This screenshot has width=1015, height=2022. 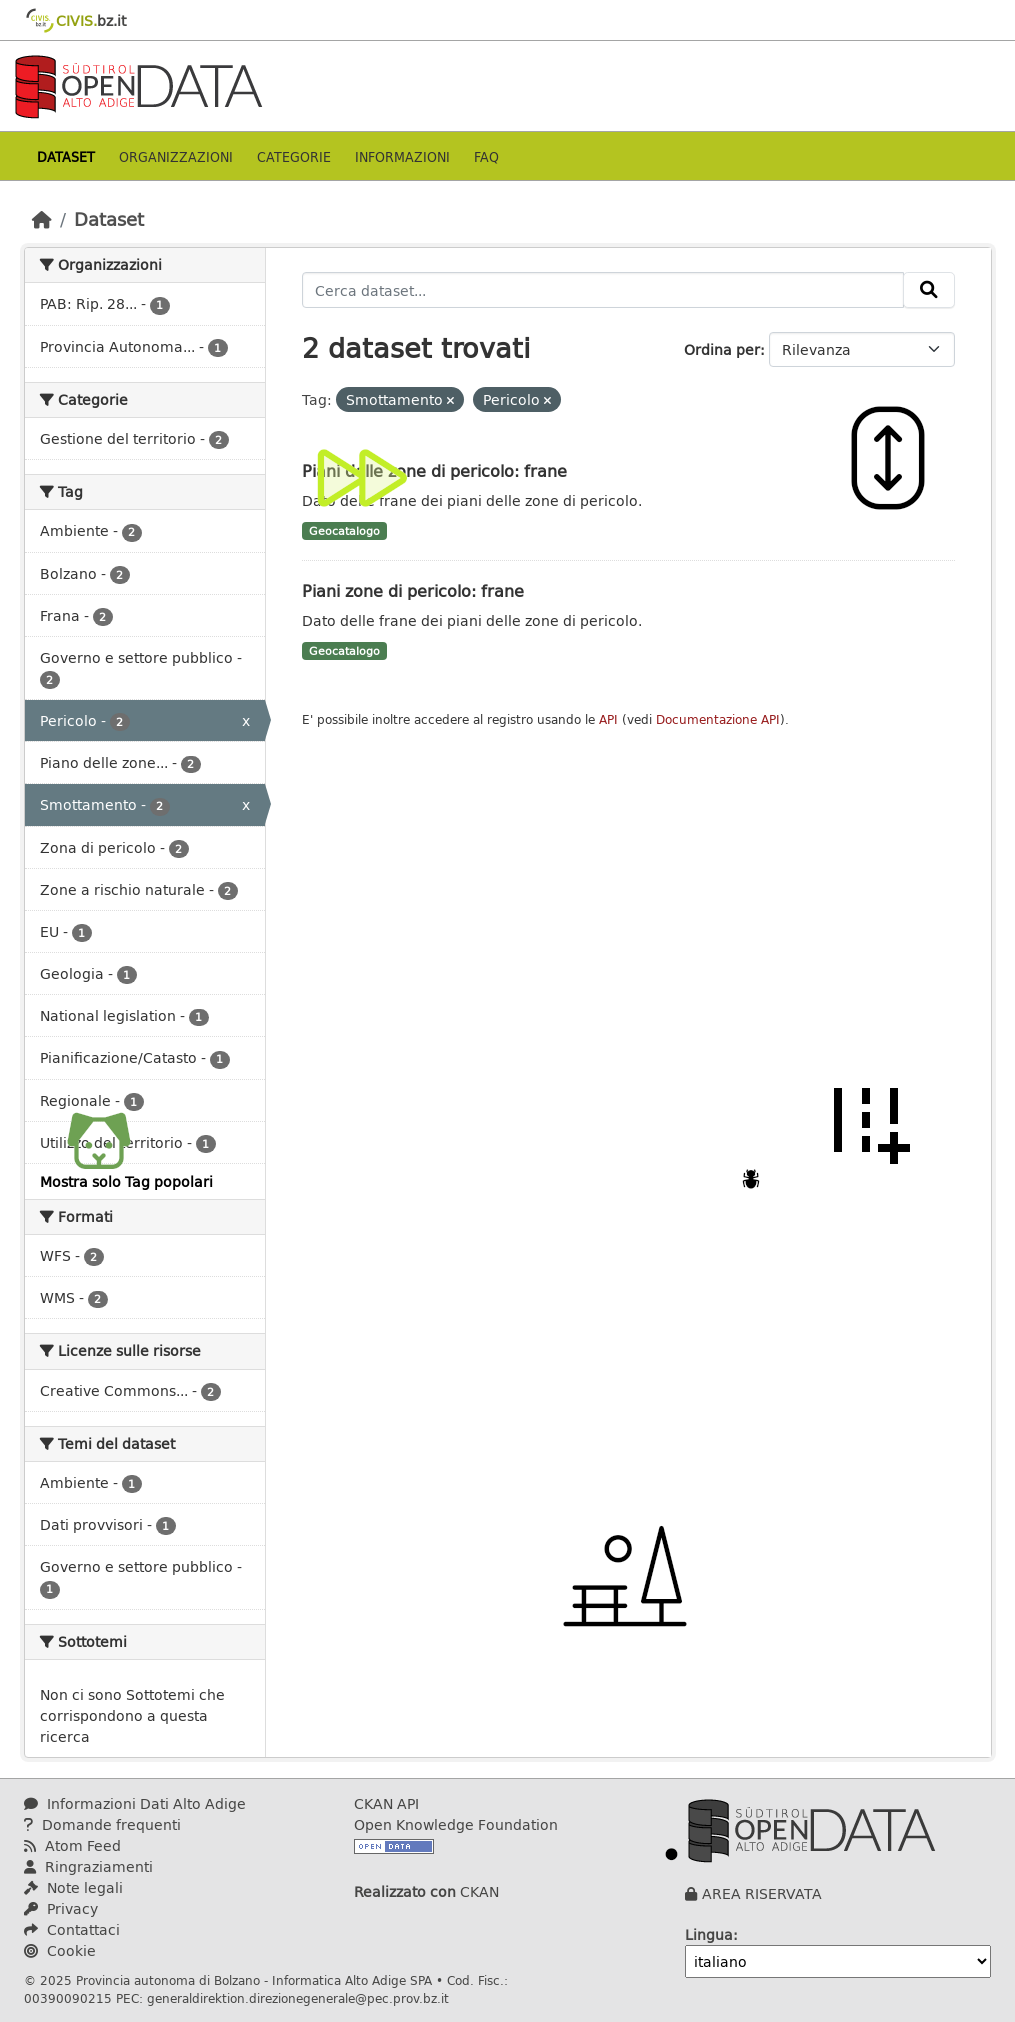 What do you see at coordinates (625, 1583) in the screenshot?
I see `view nearby parks or green spaces` at bounding box center [625, 1583].